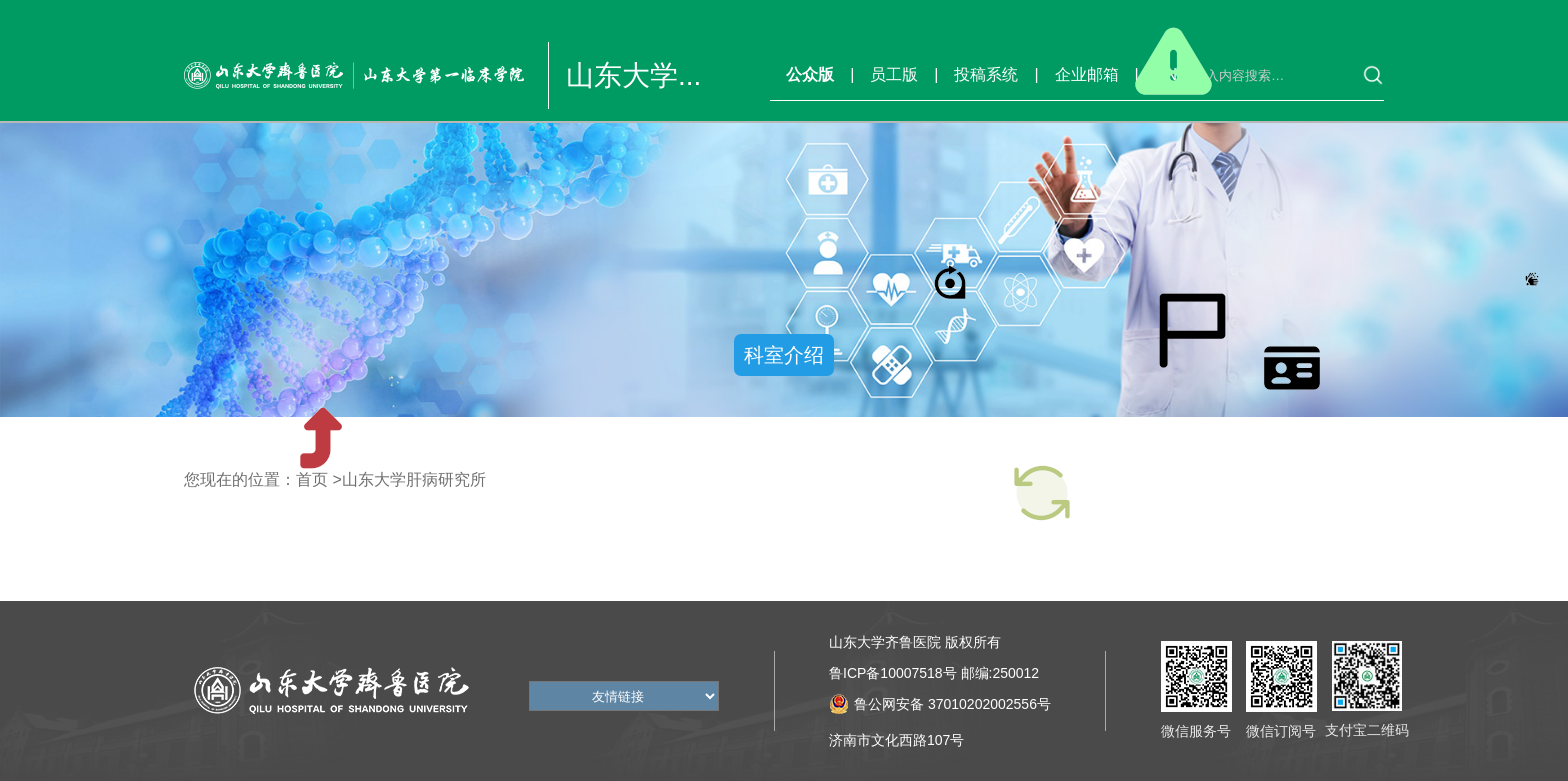 Image resolution: width=1568 pixels, height=781 pixels. What do you see at coordinates (950, 282) in the screenshot?
I see `rev.com logo - access transcription and captioning services` at bounding box center [950, 282].